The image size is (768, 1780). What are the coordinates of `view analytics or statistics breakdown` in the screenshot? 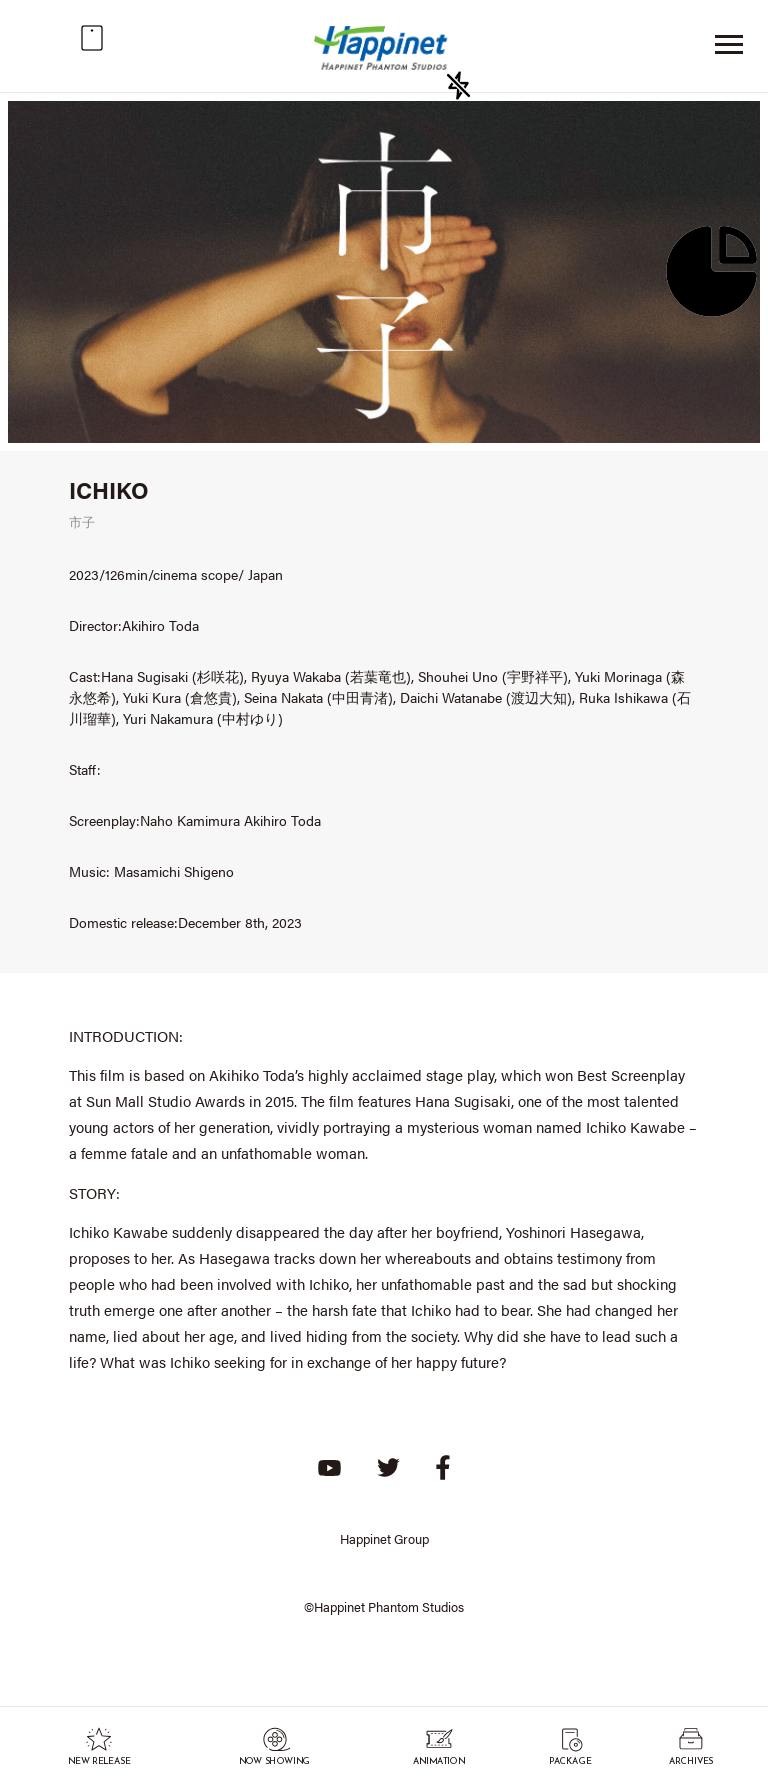 It's located at (711, 271).